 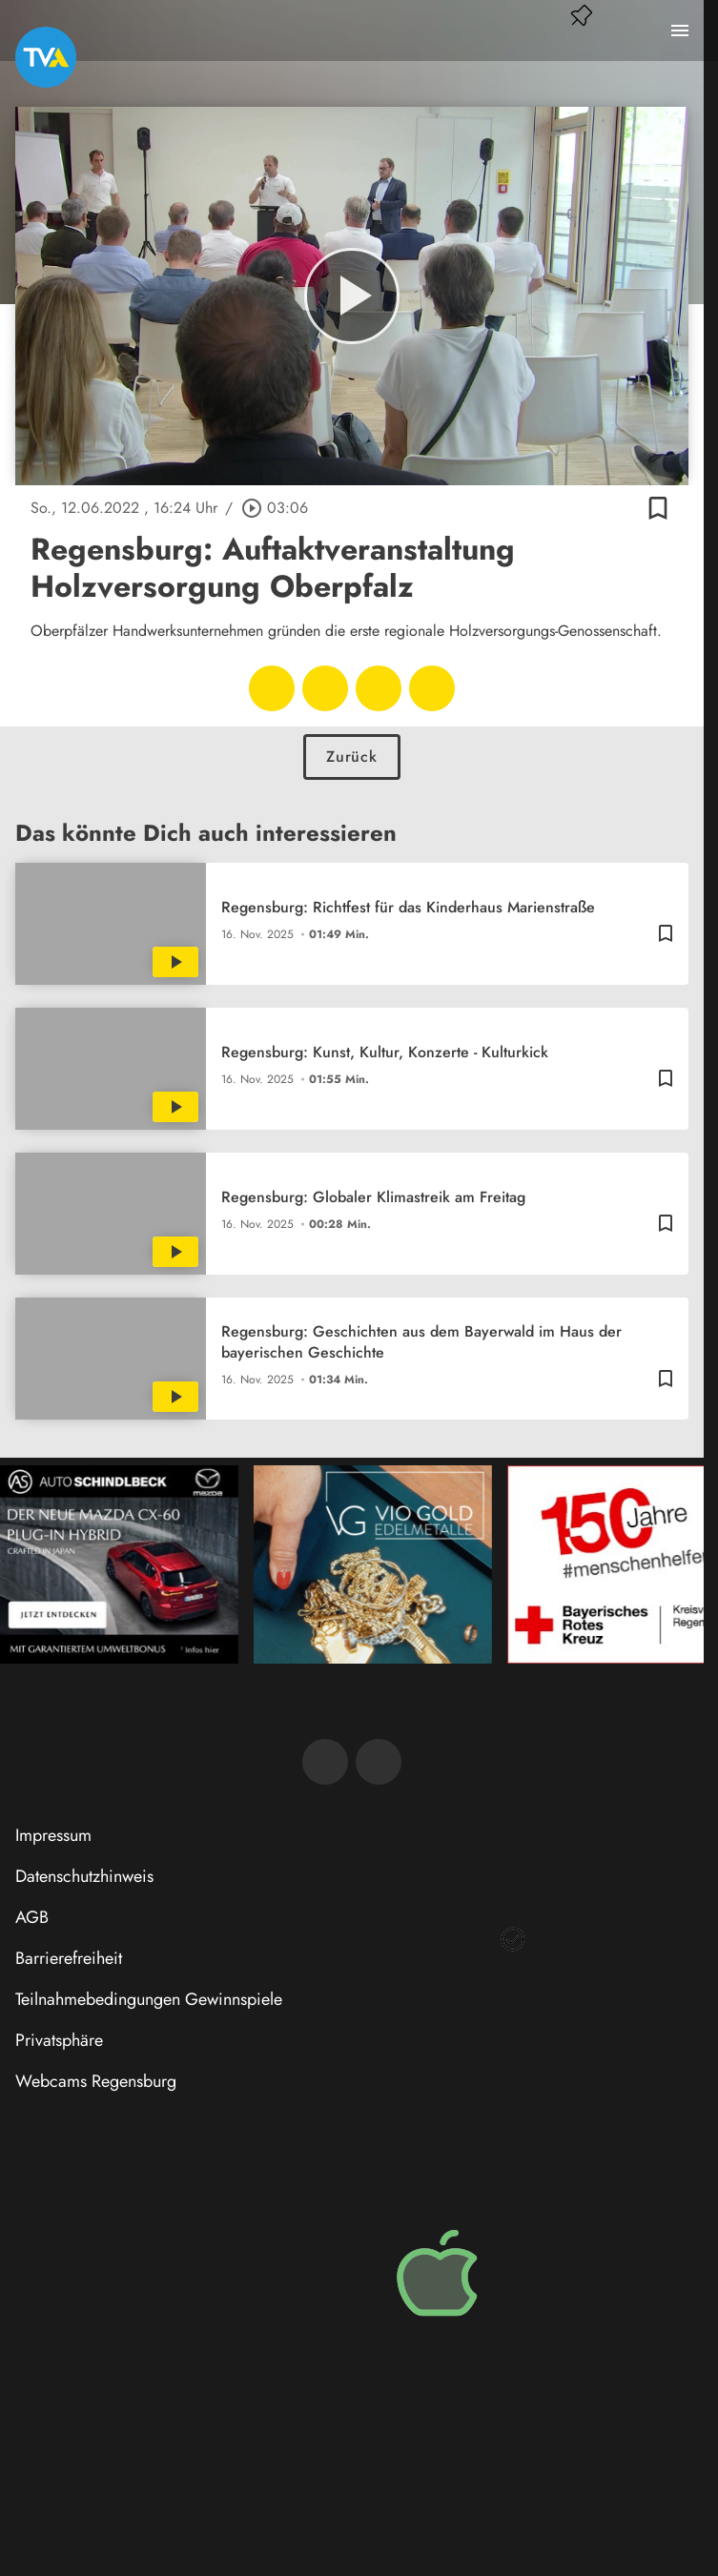 What do you see at coordinates (513, 1939) in the screenshot?
I see `indicates a passed or successful test` at bounding box center [513, 1939].